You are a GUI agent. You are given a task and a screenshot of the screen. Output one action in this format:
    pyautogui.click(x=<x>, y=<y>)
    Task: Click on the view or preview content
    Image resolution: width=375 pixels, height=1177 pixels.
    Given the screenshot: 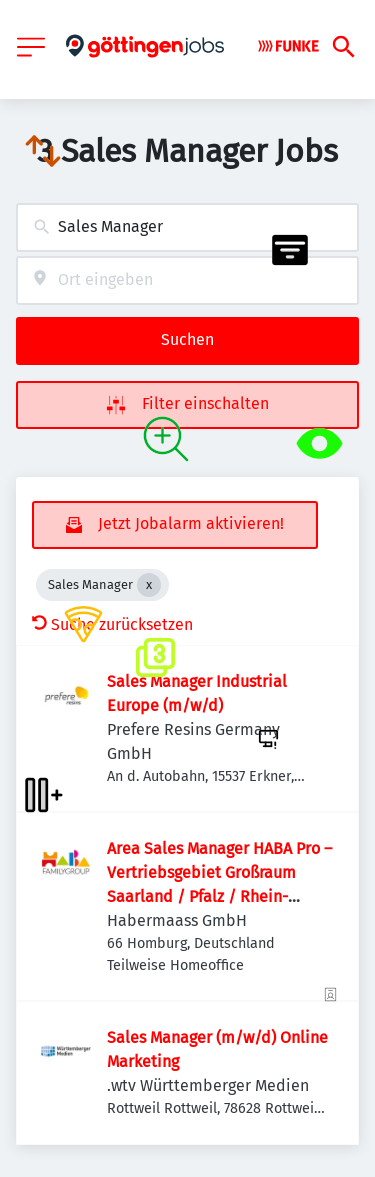 What is the action you would take?
    pyautogui.click(x=319, y=443)
    